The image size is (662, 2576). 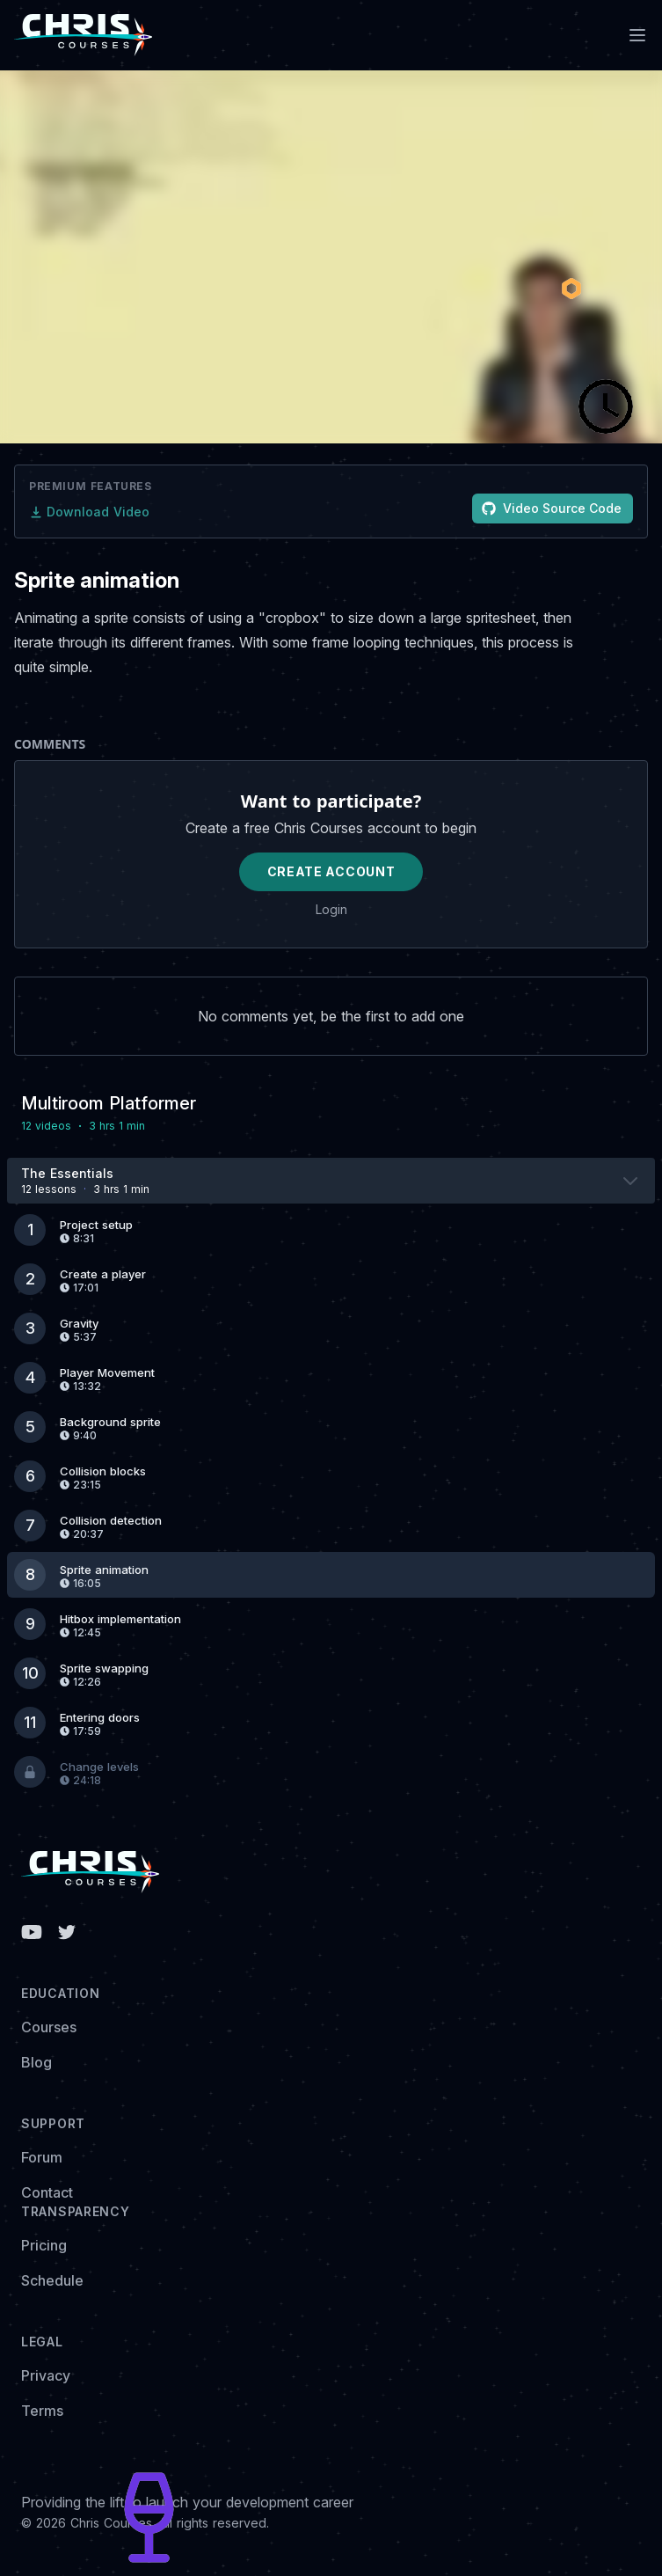 What do you see at coordinates (571, 289) in the screenshot?
I see `access assembly or build tools` at bounding box center [571, 289].